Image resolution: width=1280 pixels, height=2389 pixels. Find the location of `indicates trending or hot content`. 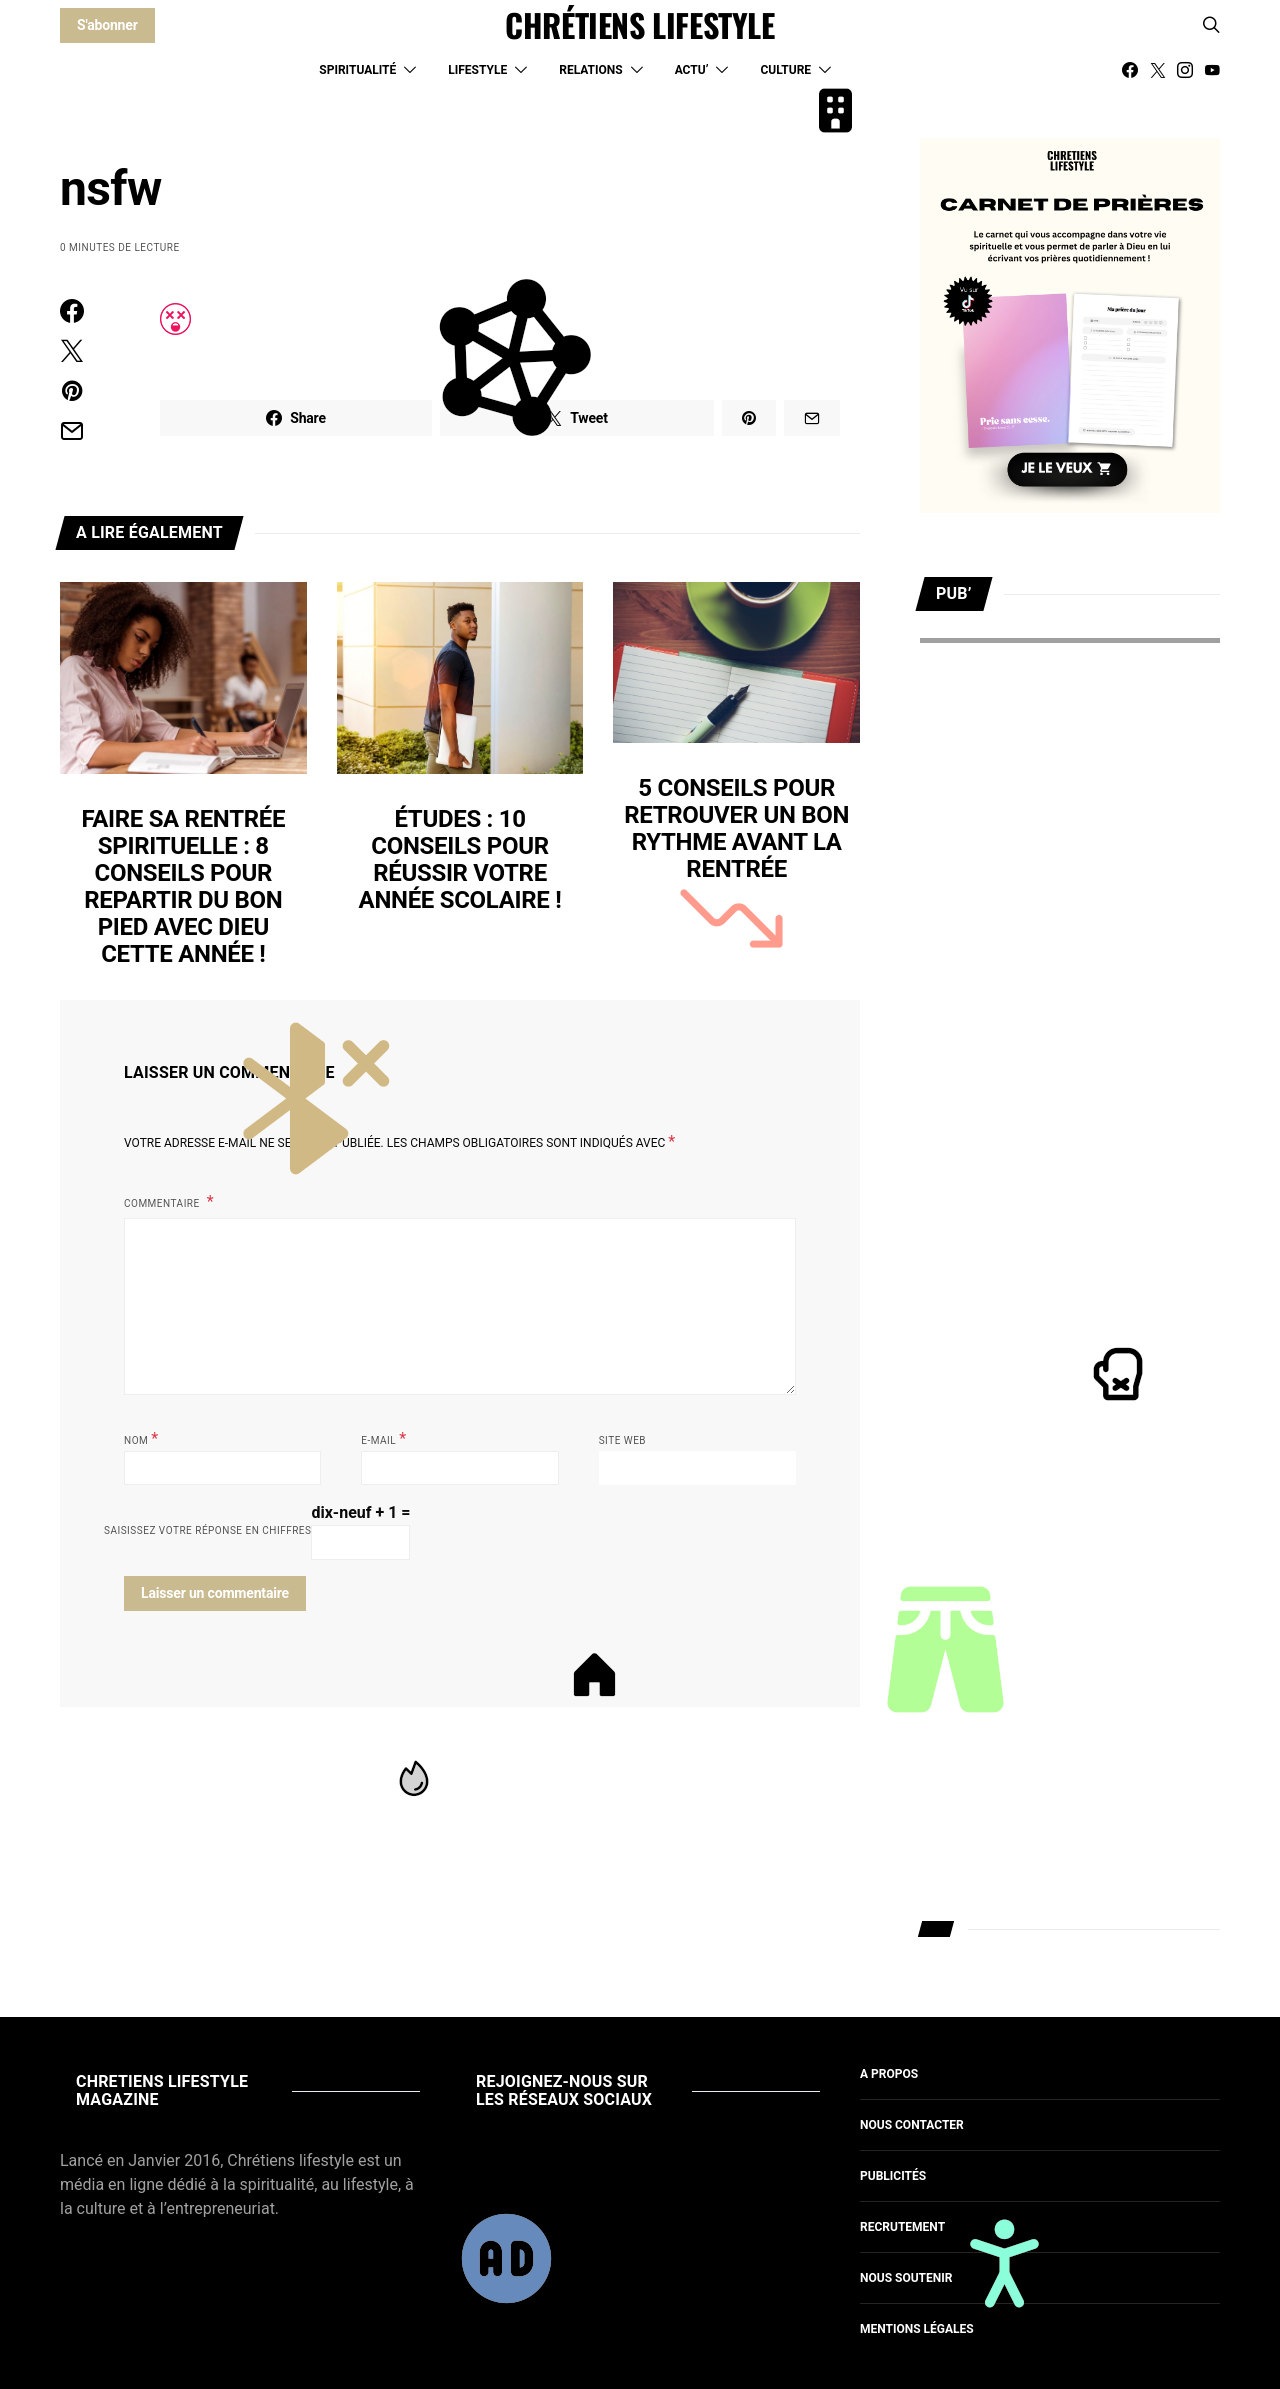

indicates trending or hot content is located at coordinates (414, 1779).